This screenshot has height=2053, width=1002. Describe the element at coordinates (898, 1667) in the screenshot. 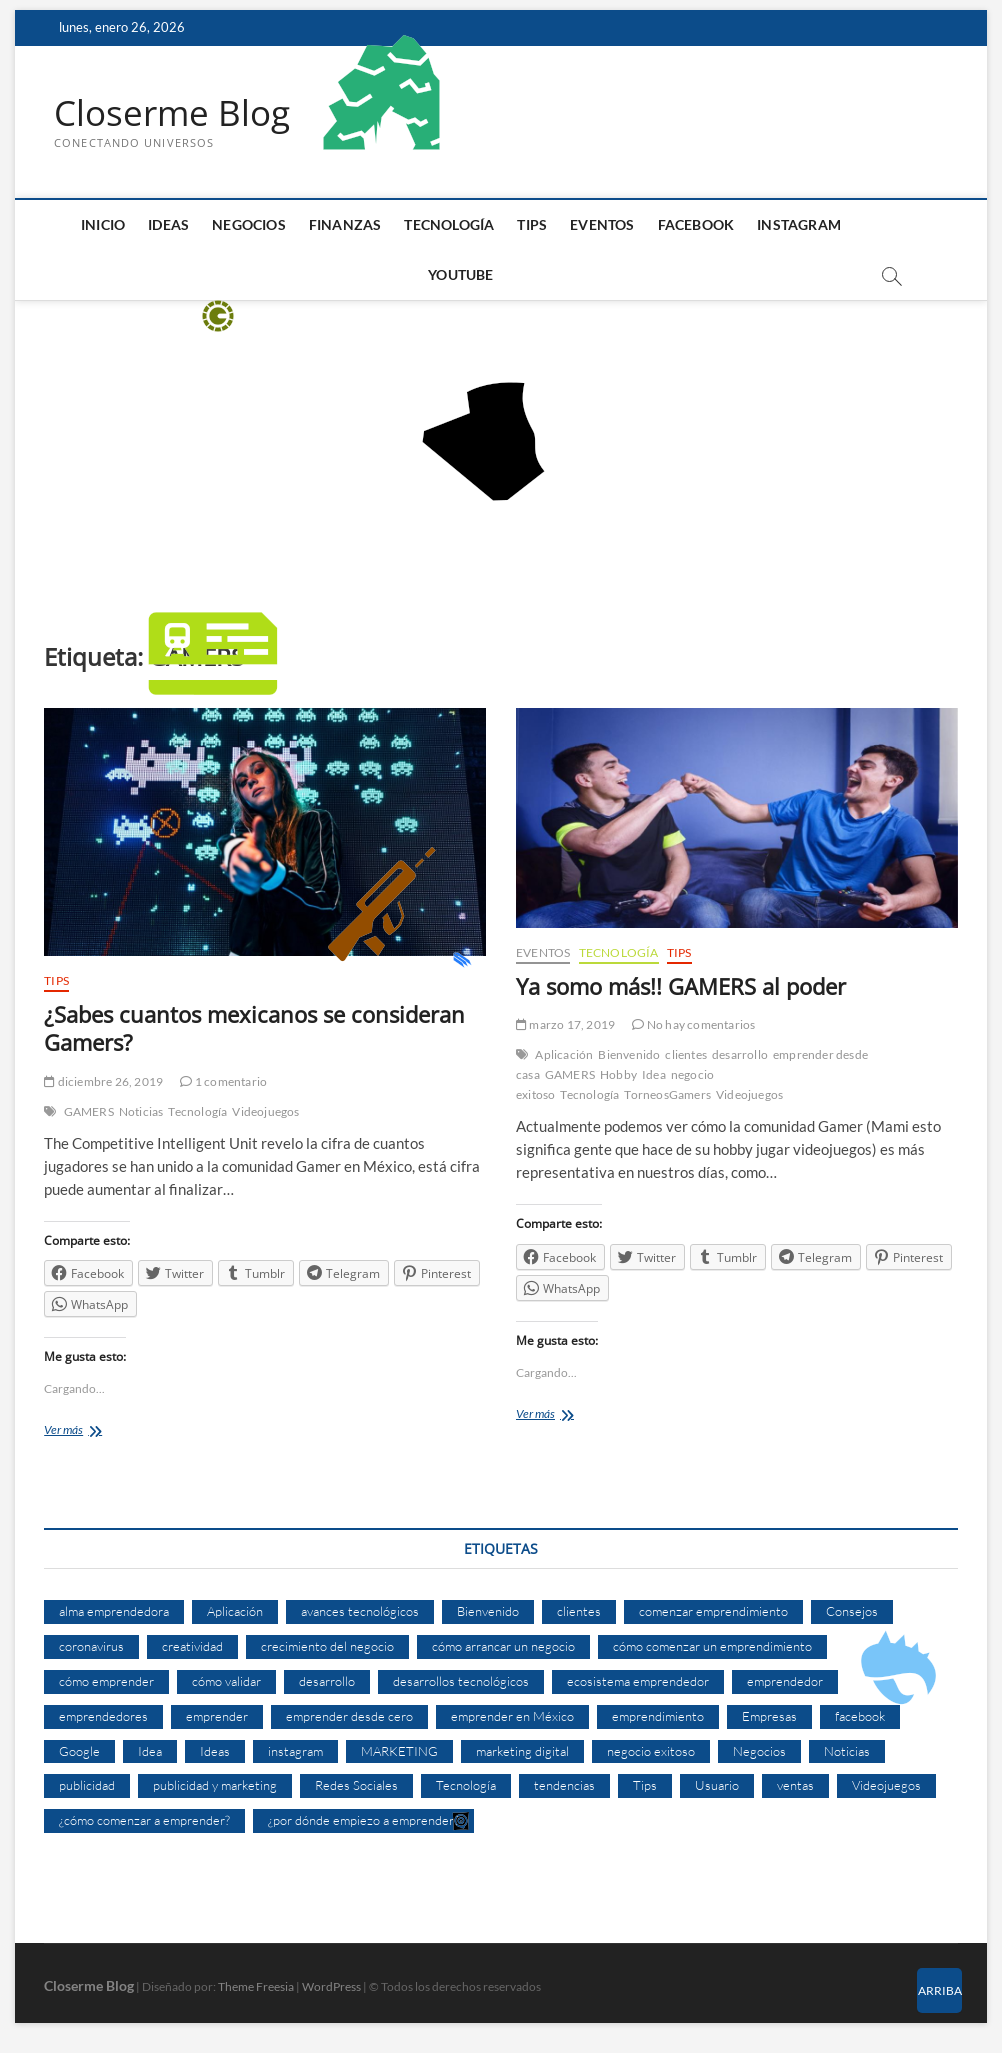

I see `select crab or crustacean in a game menu` at that location.